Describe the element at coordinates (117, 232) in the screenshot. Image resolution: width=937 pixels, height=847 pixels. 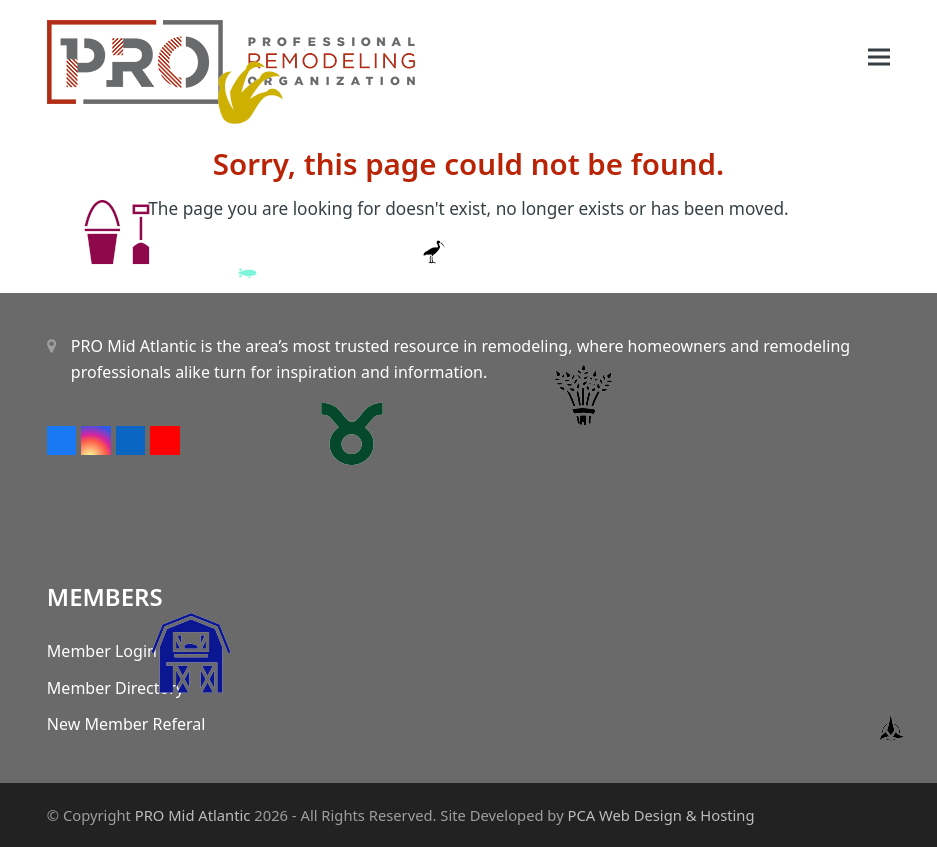
I see `access beach or vacation-themed content` at that location.